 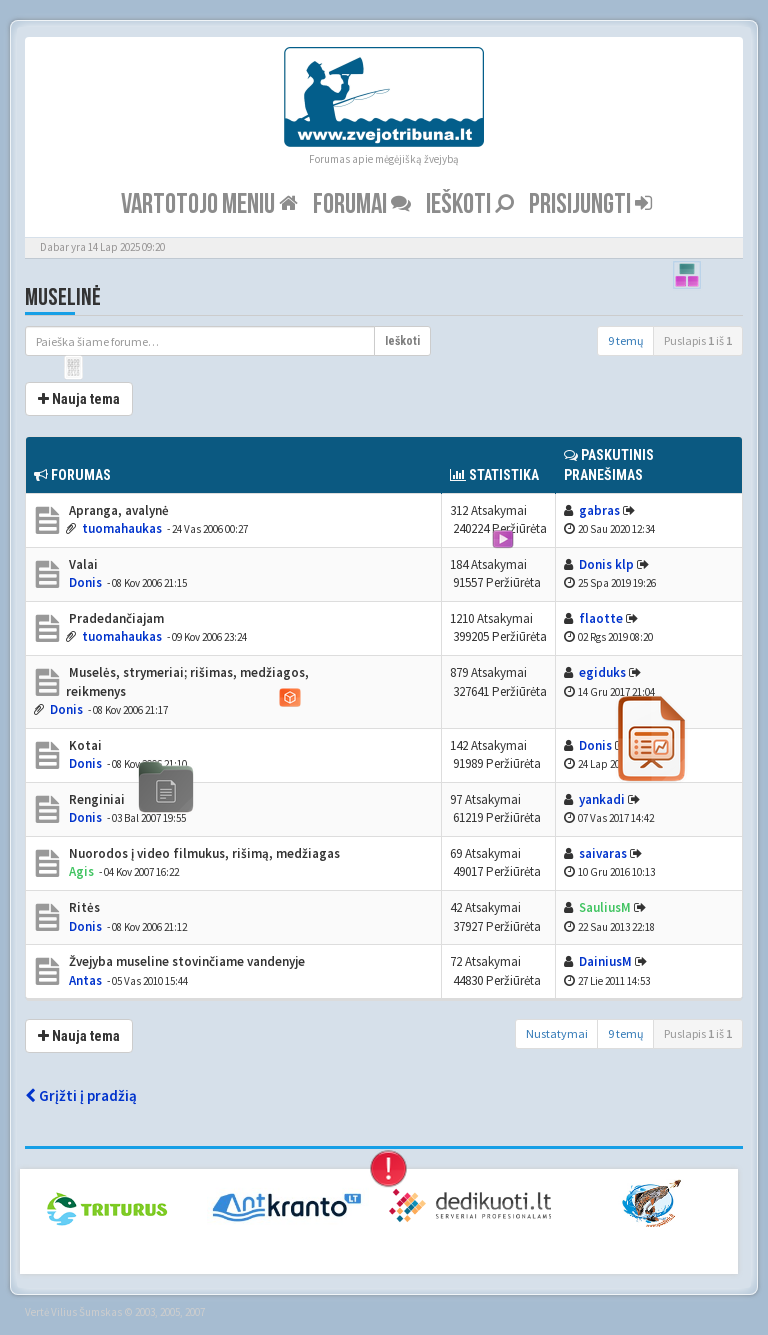 I want to click on indicates a warning or alert requiring attention, so click(x=388, y=1168).